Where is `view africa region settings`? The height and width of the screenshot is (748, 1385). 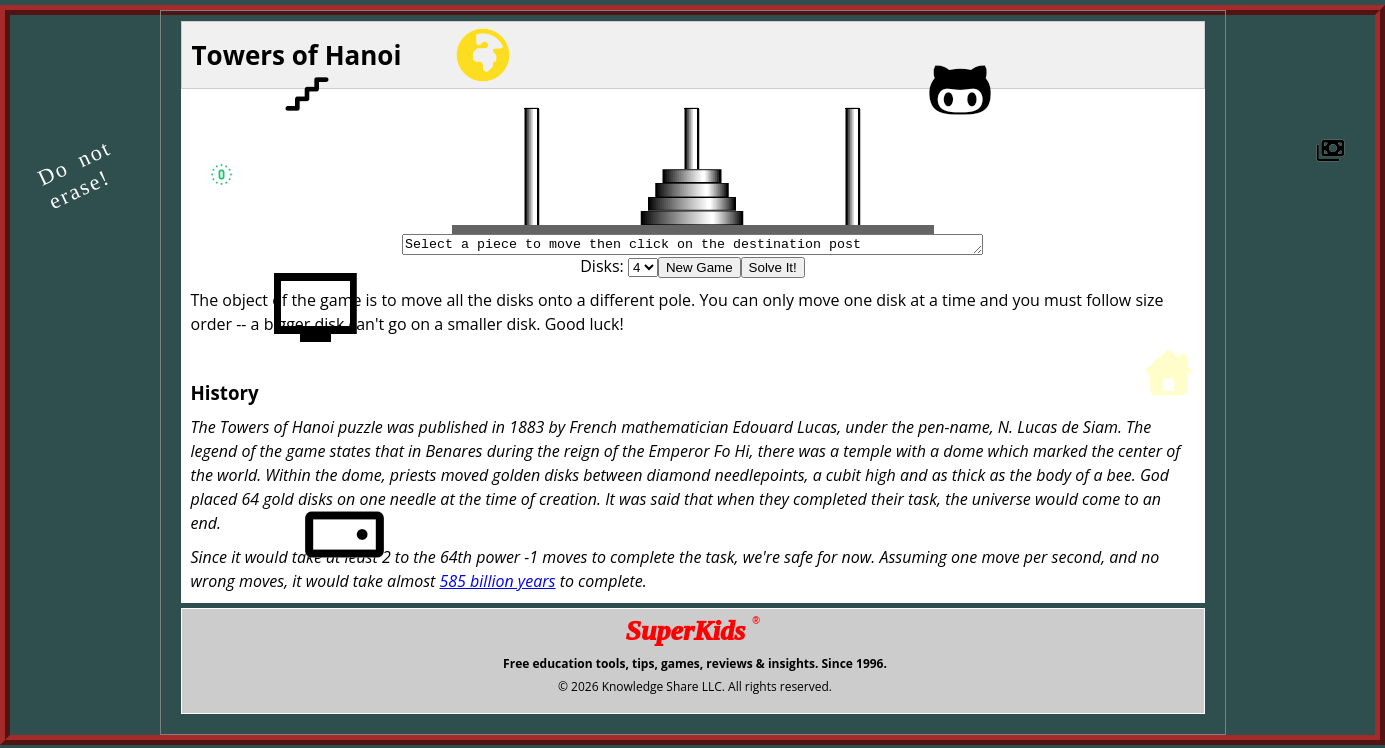 view africa region settings is located at coordinates (483, 55).